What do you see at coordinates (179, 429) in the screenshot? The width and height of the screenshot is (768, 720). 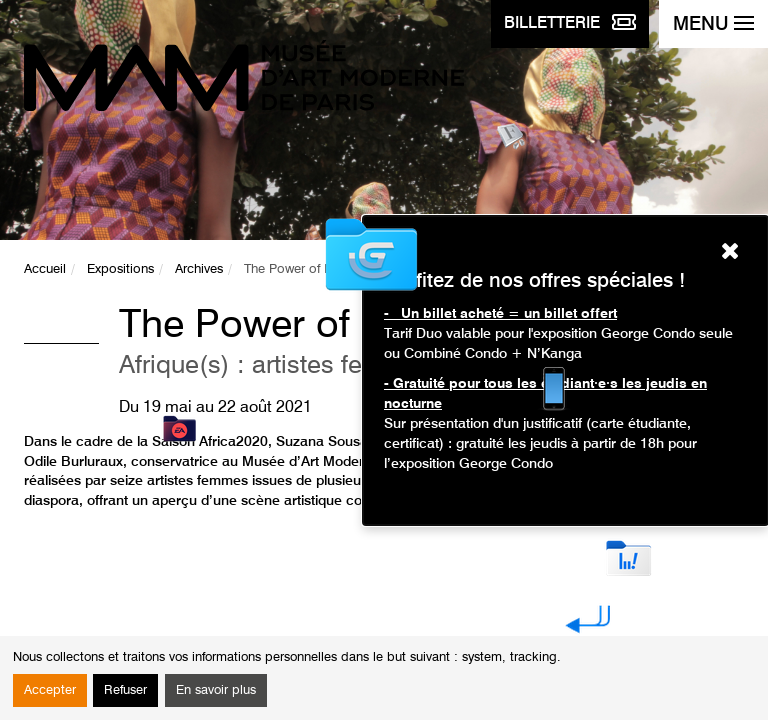 I see `folder for EA (Electronic Arts) games or applications` at bounding box center [179, 429].